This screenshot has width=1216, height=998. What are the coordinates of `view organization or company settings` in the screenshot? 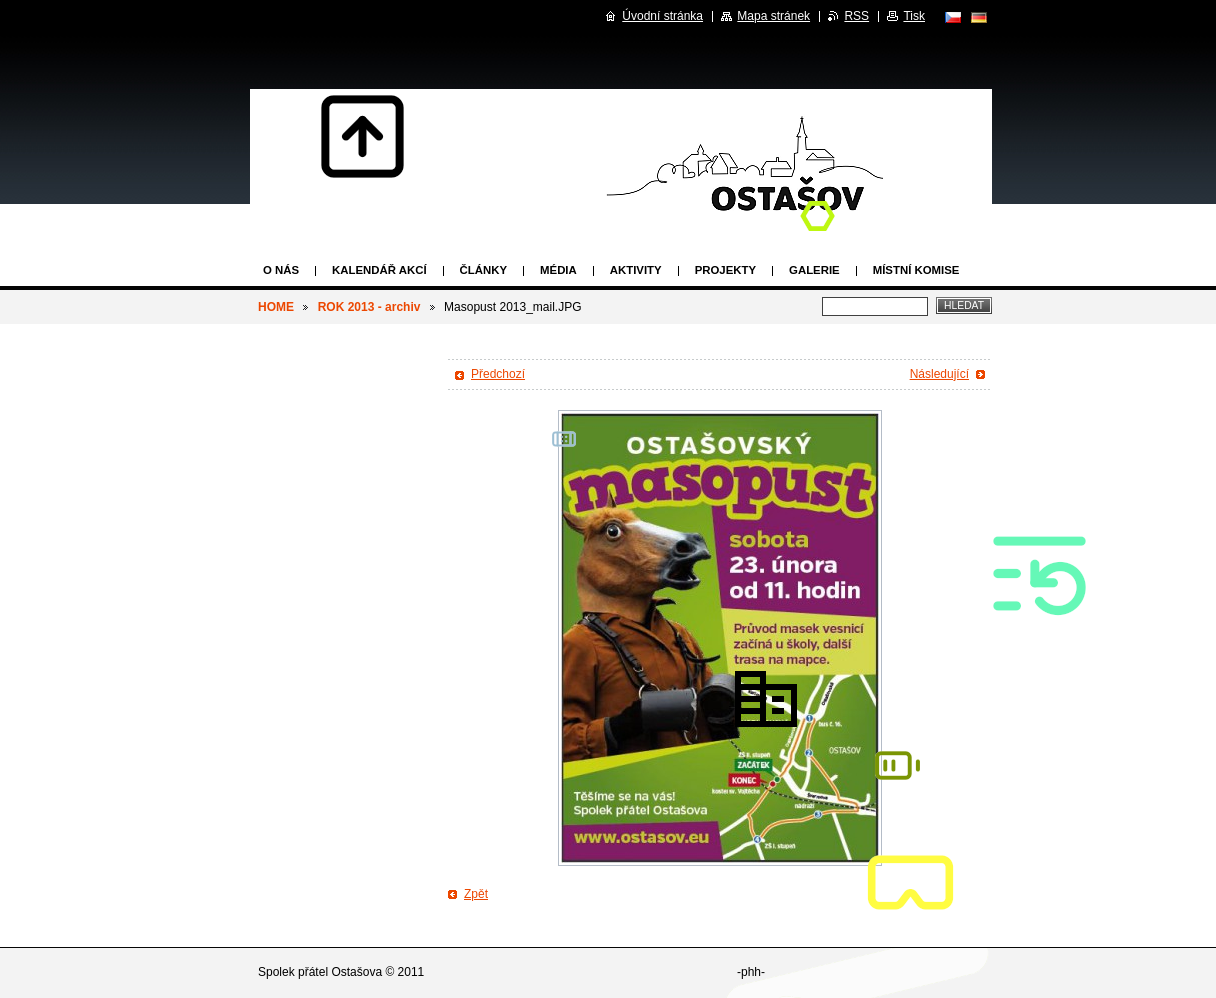 It's located at (766, 699).